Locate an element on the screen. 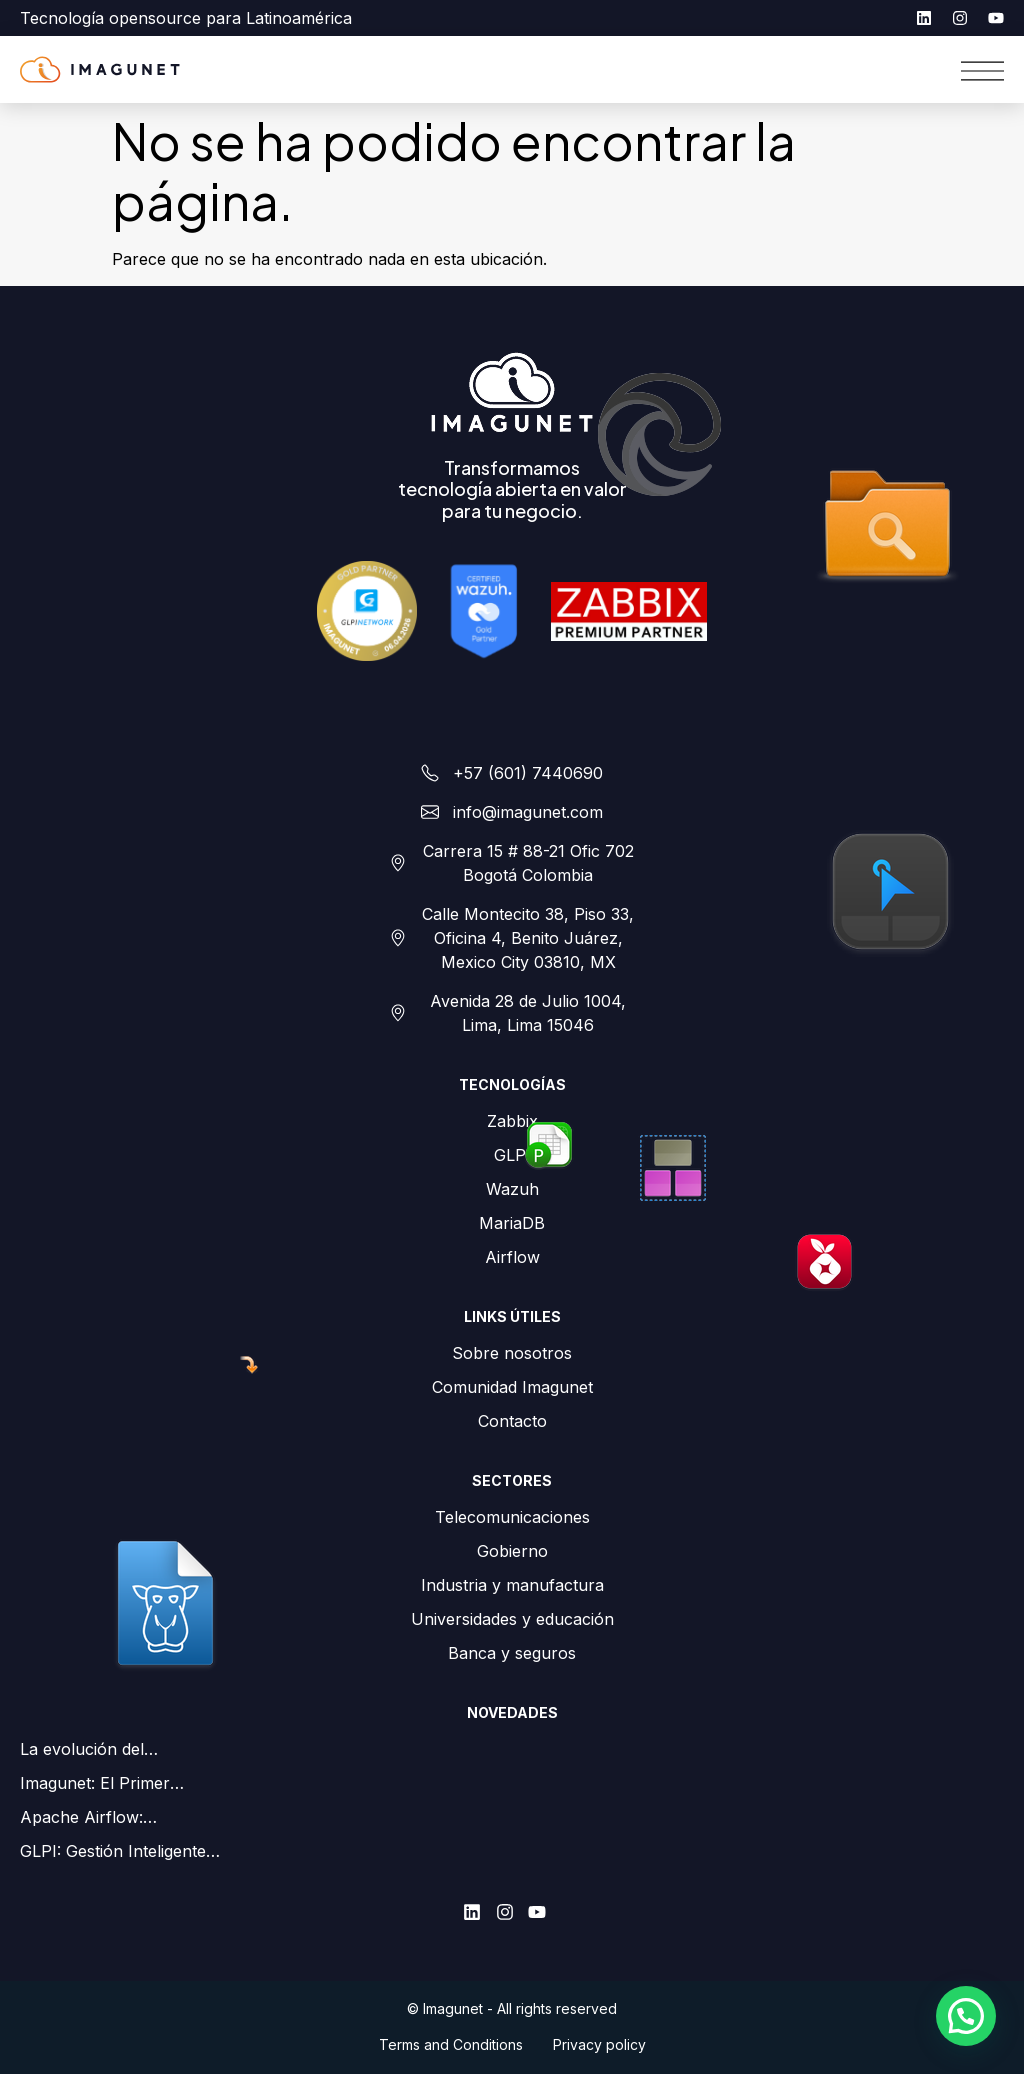 The width and height of the screenshot is (1024, 2074). a perl script or programming file is located at coordinates (165, 1605).